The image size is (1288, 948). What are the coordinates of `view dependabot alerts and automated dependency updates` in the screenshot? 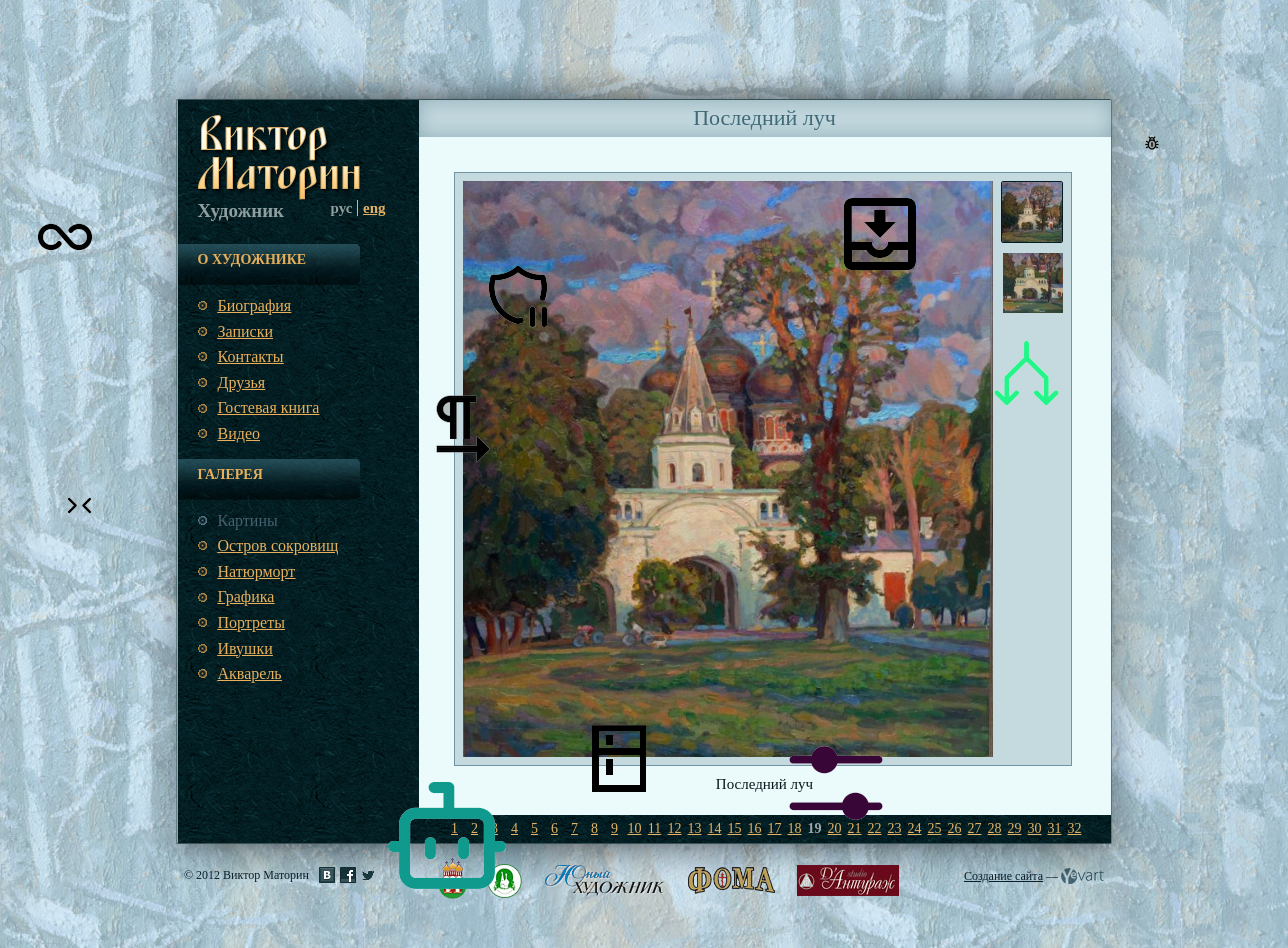 It's located at (447, 841).